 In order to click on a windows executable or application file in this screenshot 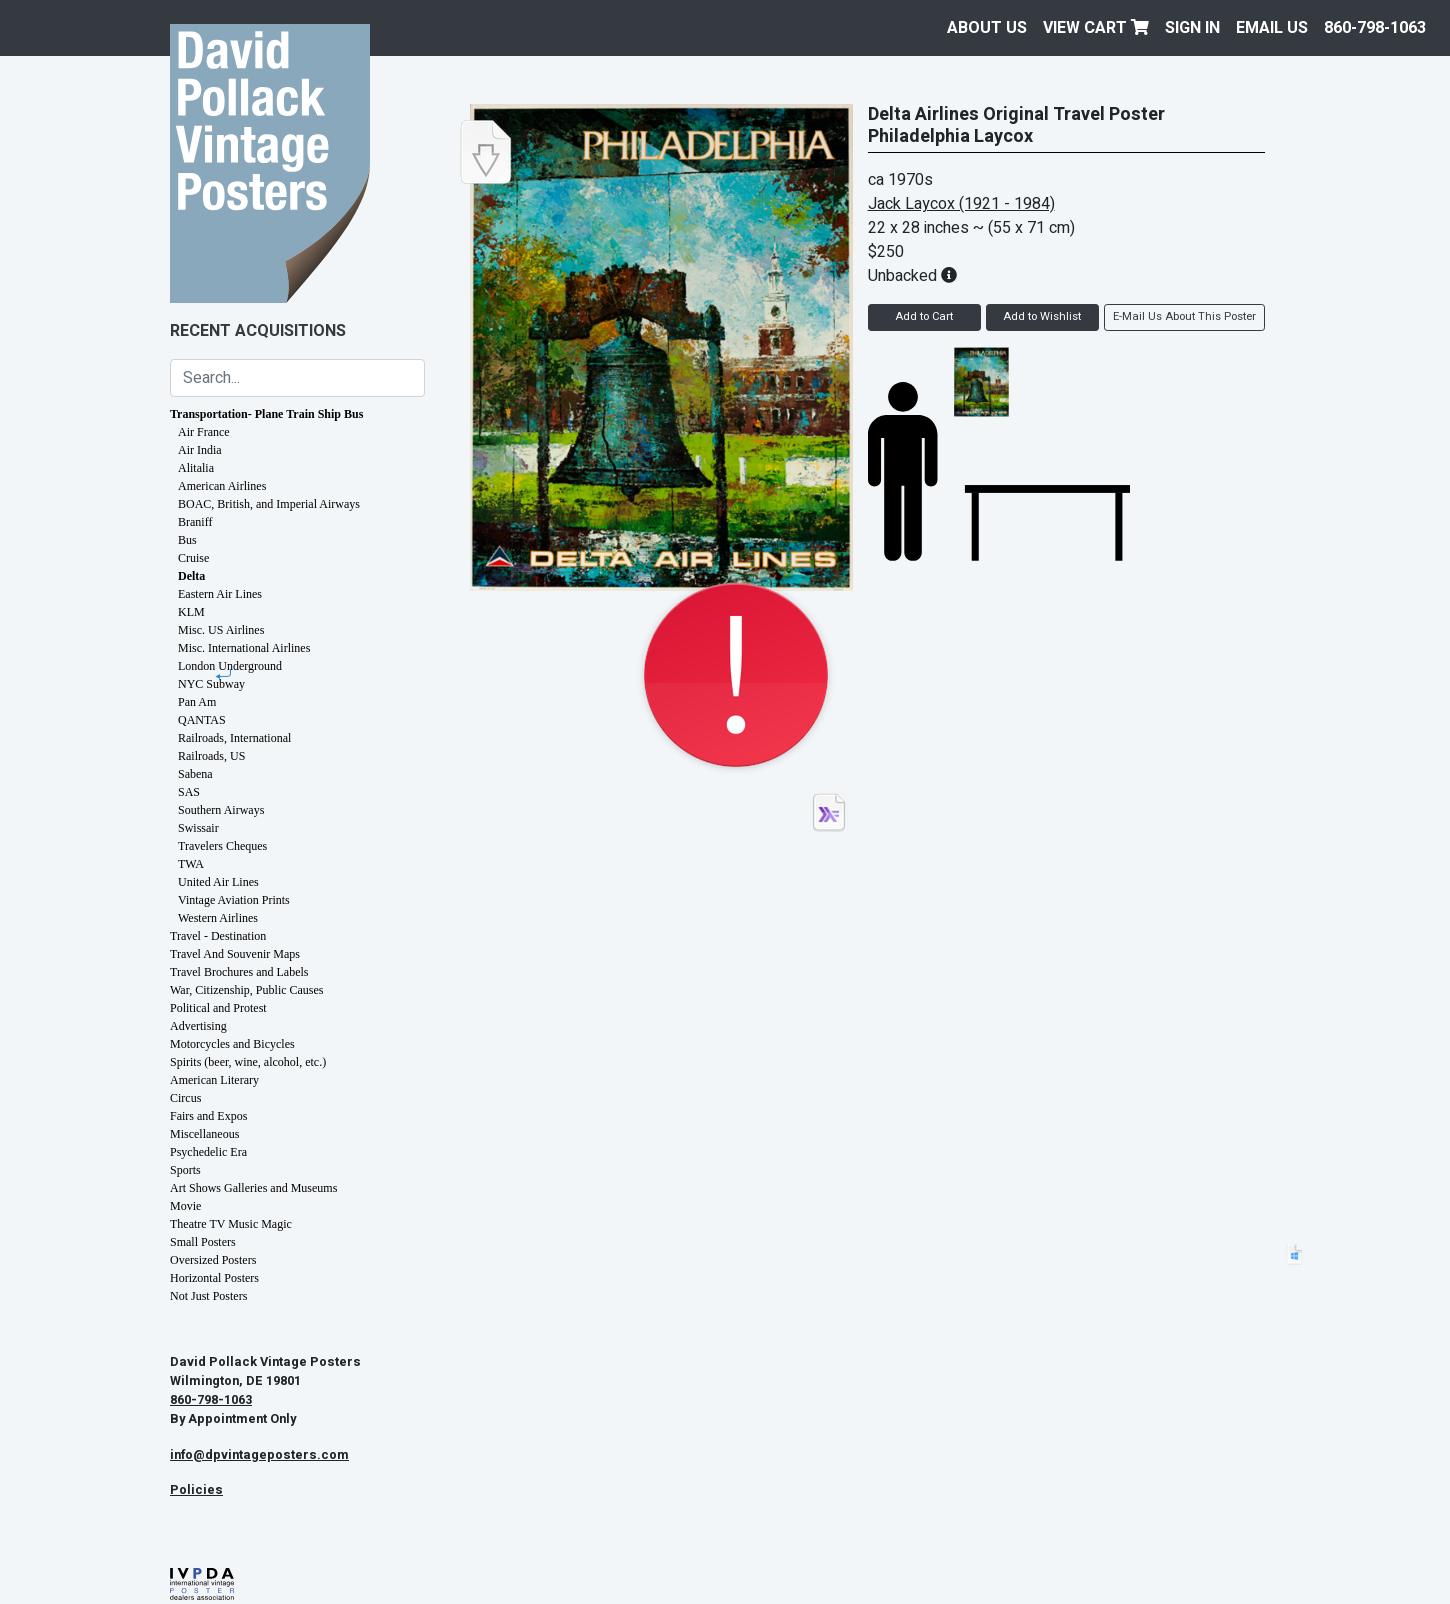, I will do `click(1294, 1254)`.